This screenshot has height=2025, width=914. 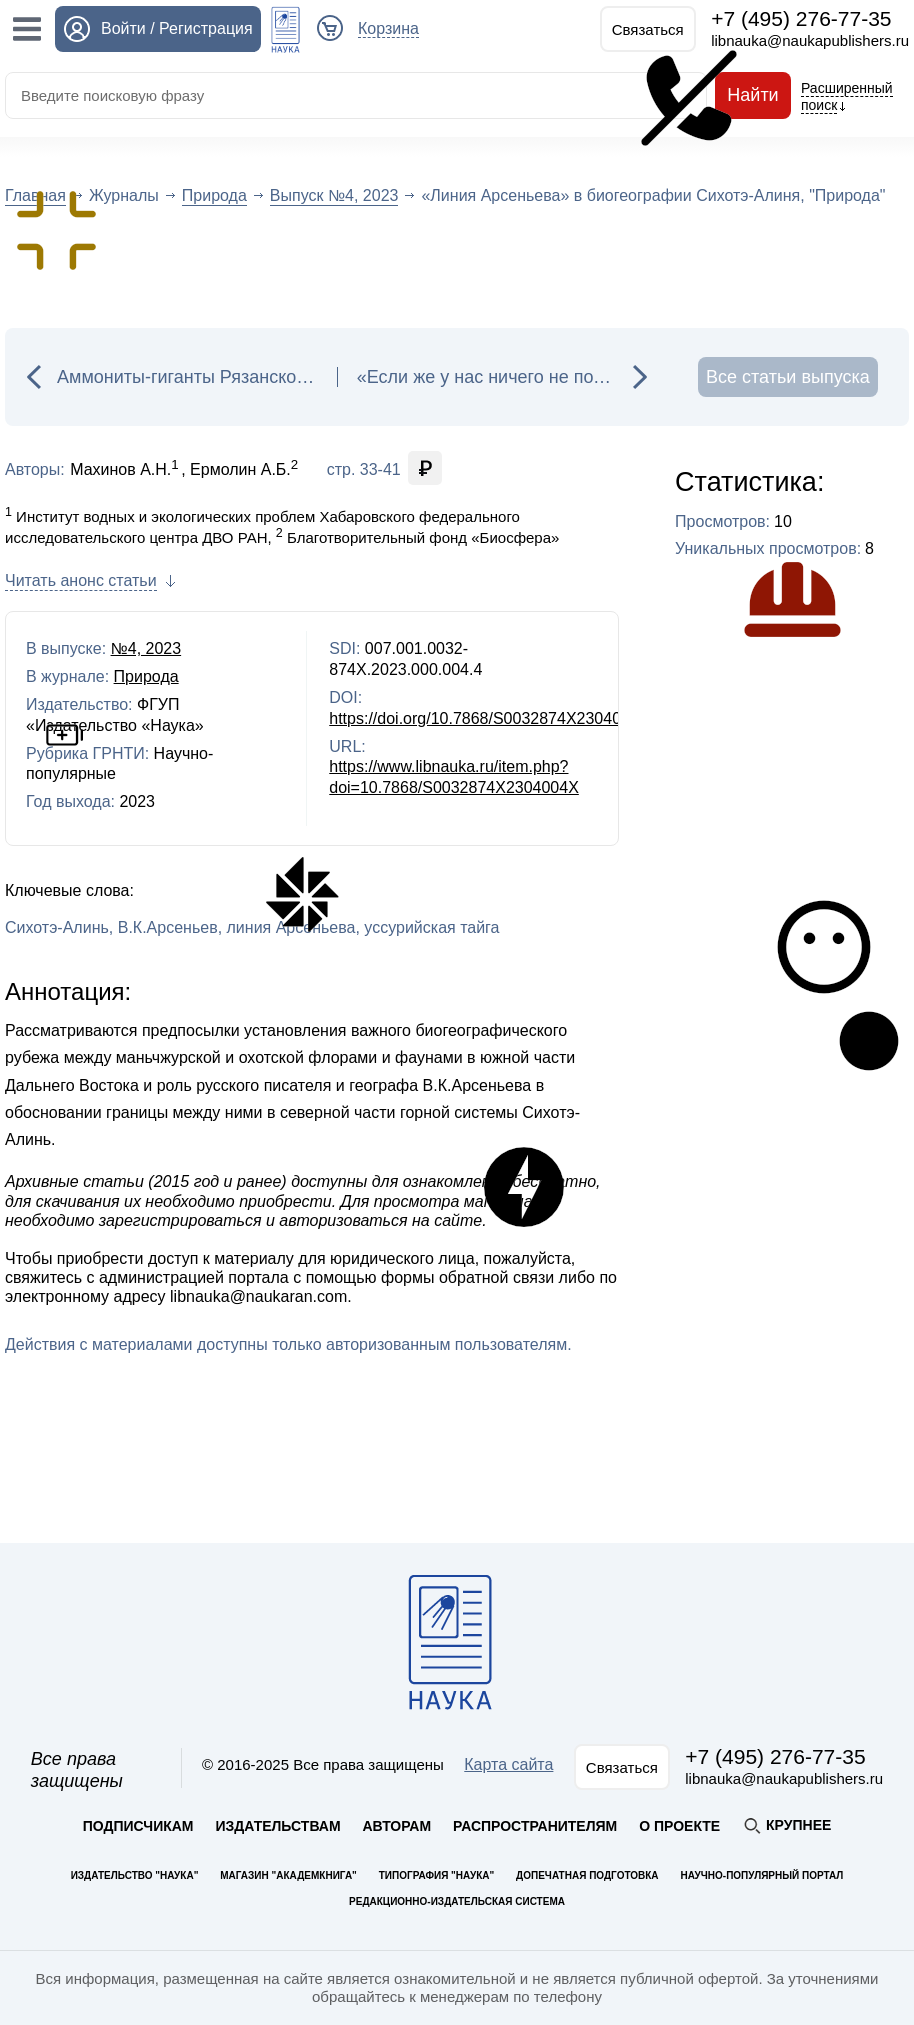 What do you see at coordinates (689, 98) in the screenshot?
I see `end or decline a phone call` at bounding box center [689, 98].